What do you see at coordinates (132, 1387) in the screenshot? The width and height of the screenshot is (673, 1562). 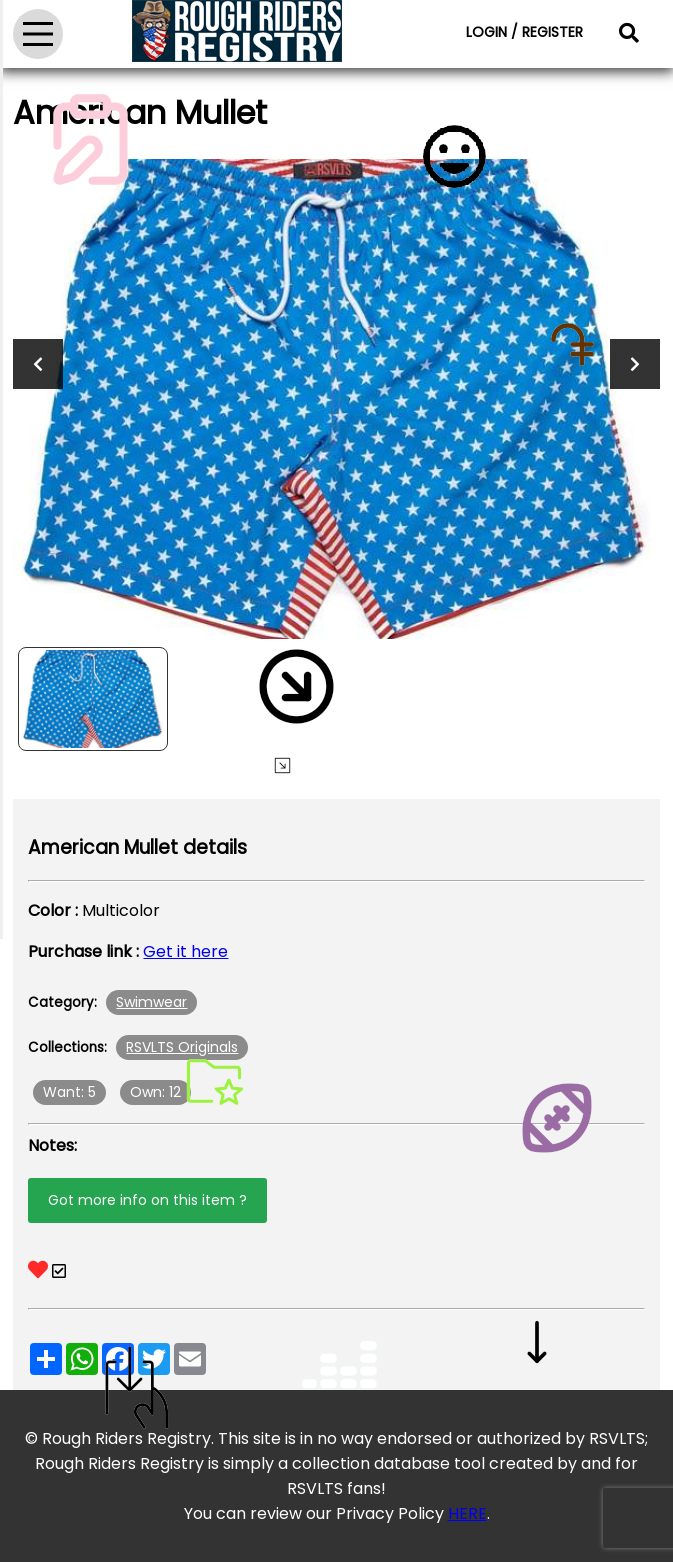 I see `withdraw or receive funds` at bounding box center [132, 1387].